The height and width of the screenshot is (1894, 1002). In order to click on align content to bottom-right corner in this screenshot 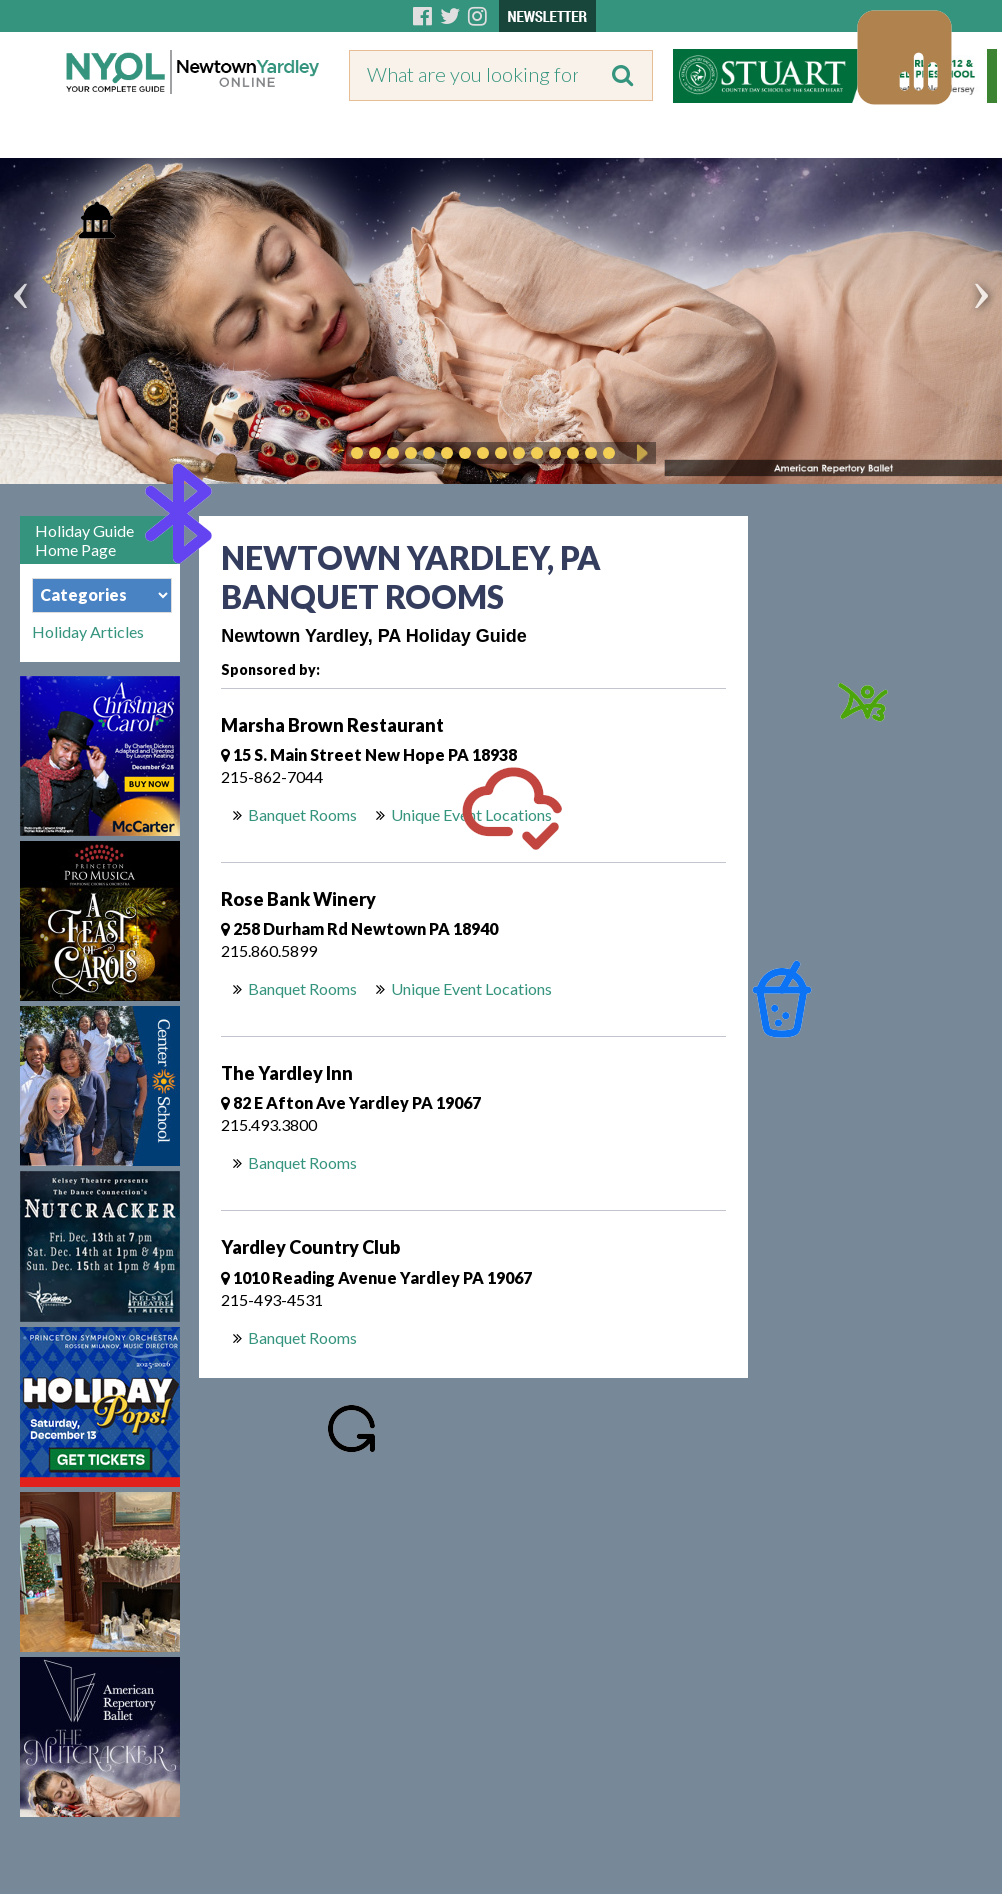, I will do `click(904, 57)`.